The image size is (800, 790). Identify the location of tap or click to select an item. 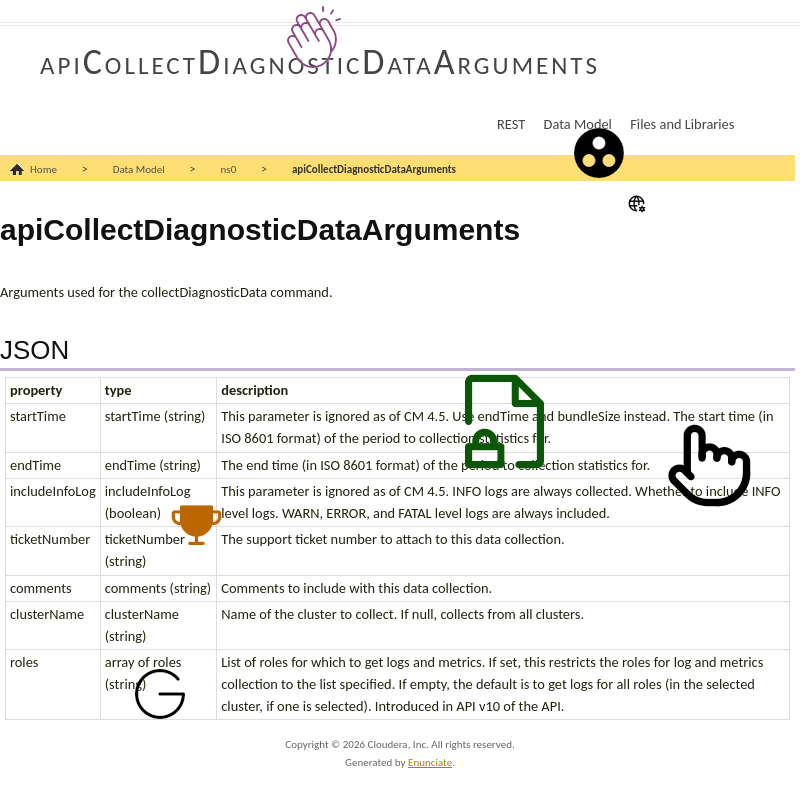
(709, 465).